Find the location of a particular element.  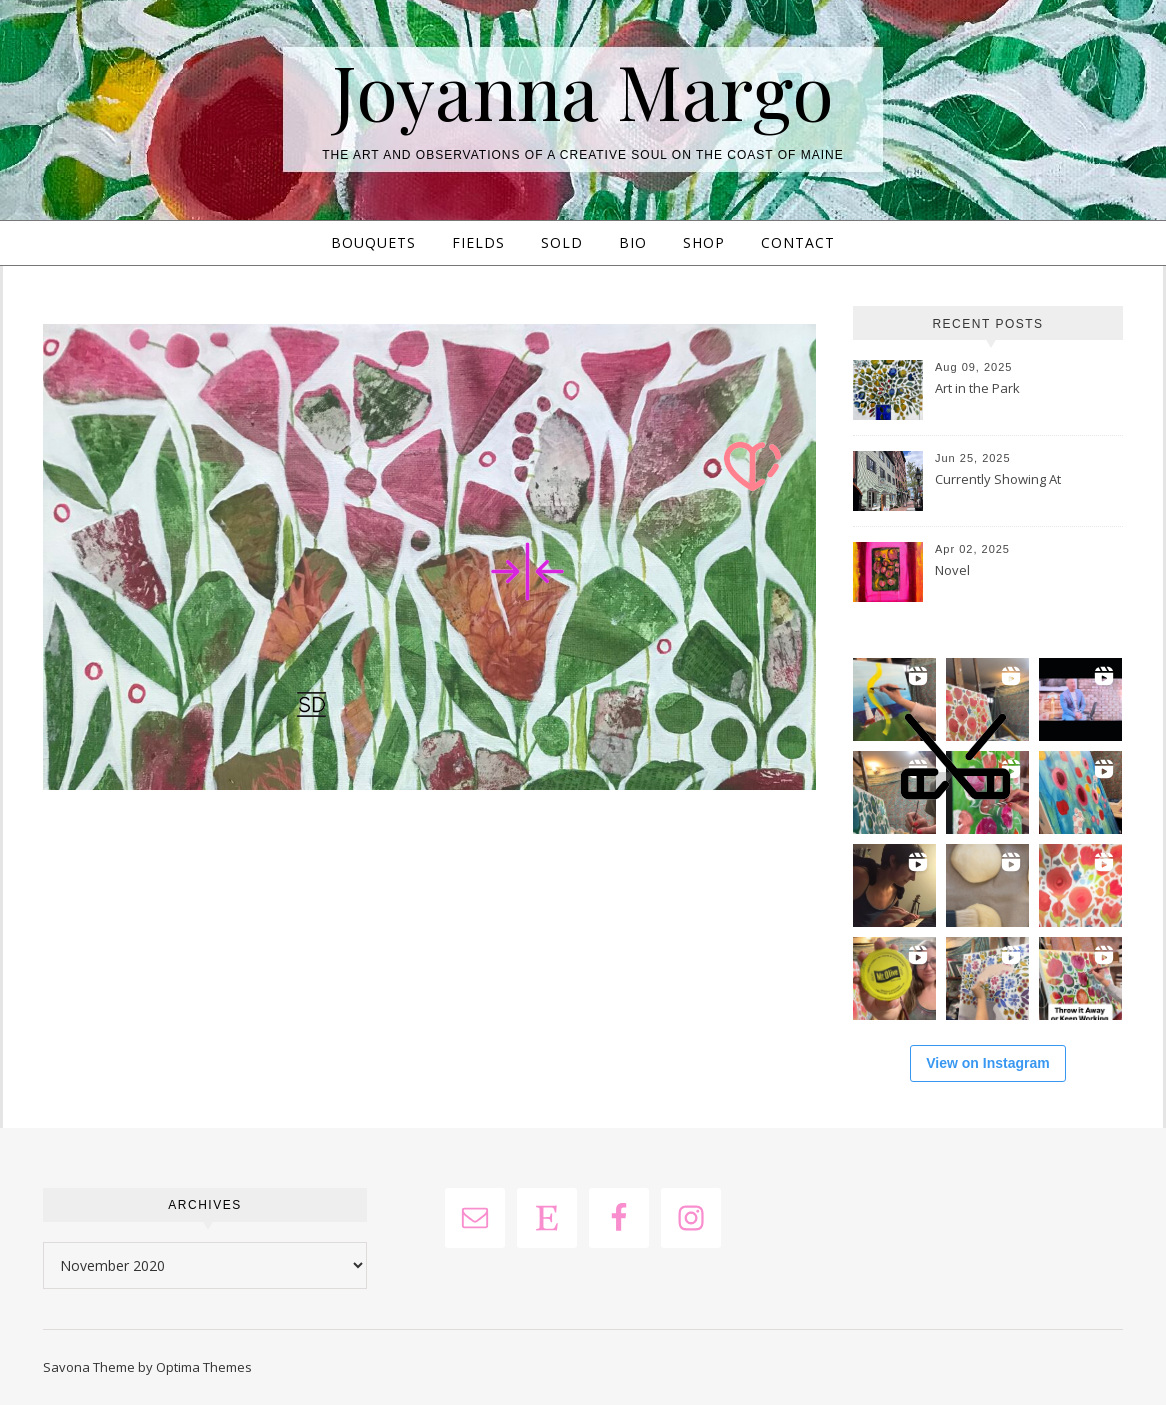

view hockey scores and updates is located at coordinates (955, 756).